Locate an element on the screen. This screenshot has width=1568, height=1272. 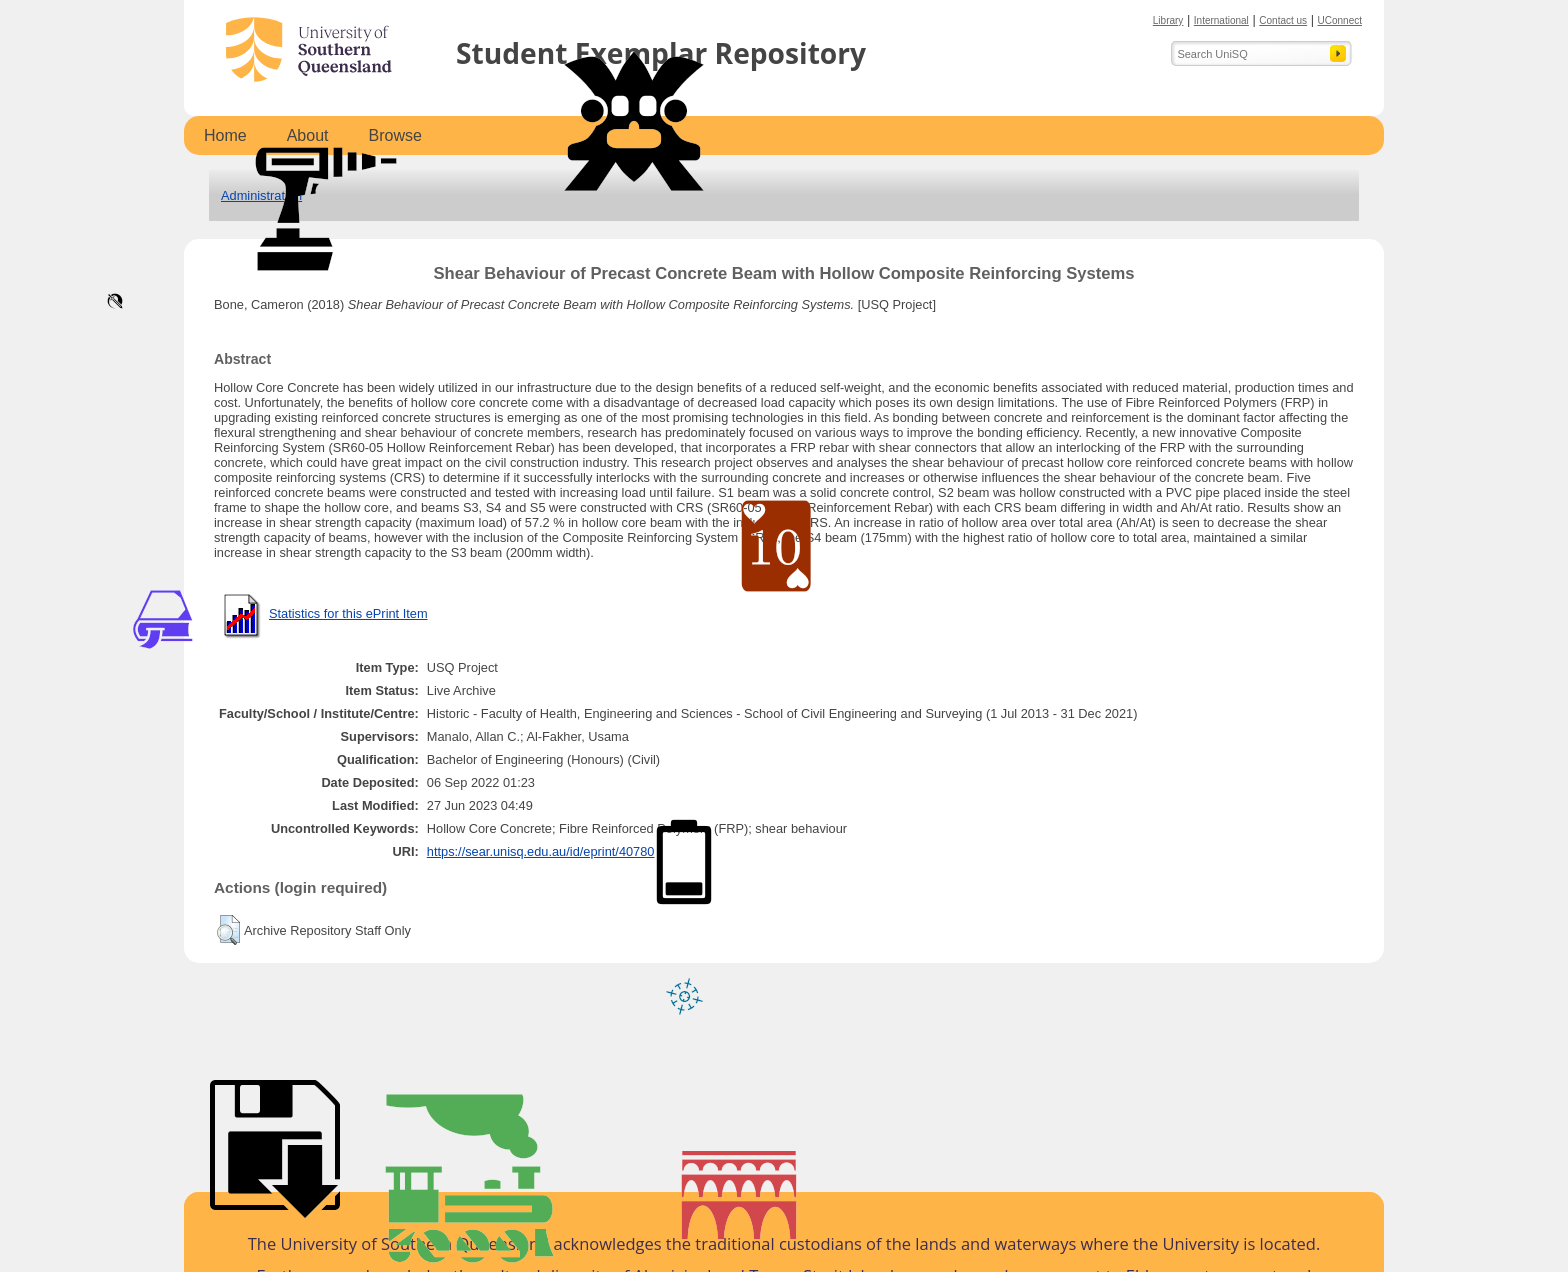
load a saved game or file is located at coordinates (275, 1145).